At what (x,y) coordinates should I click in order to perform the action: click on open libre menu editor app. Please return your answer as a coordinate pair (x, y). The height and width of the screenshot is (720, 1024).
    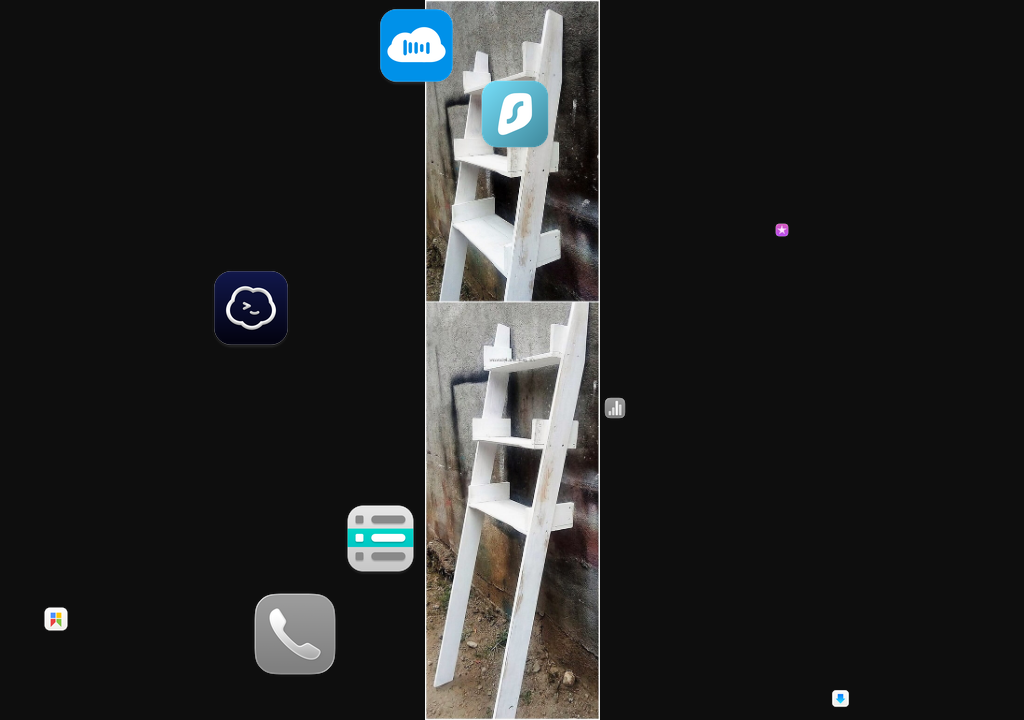
    Looking at the image, I should click on (380, 538).